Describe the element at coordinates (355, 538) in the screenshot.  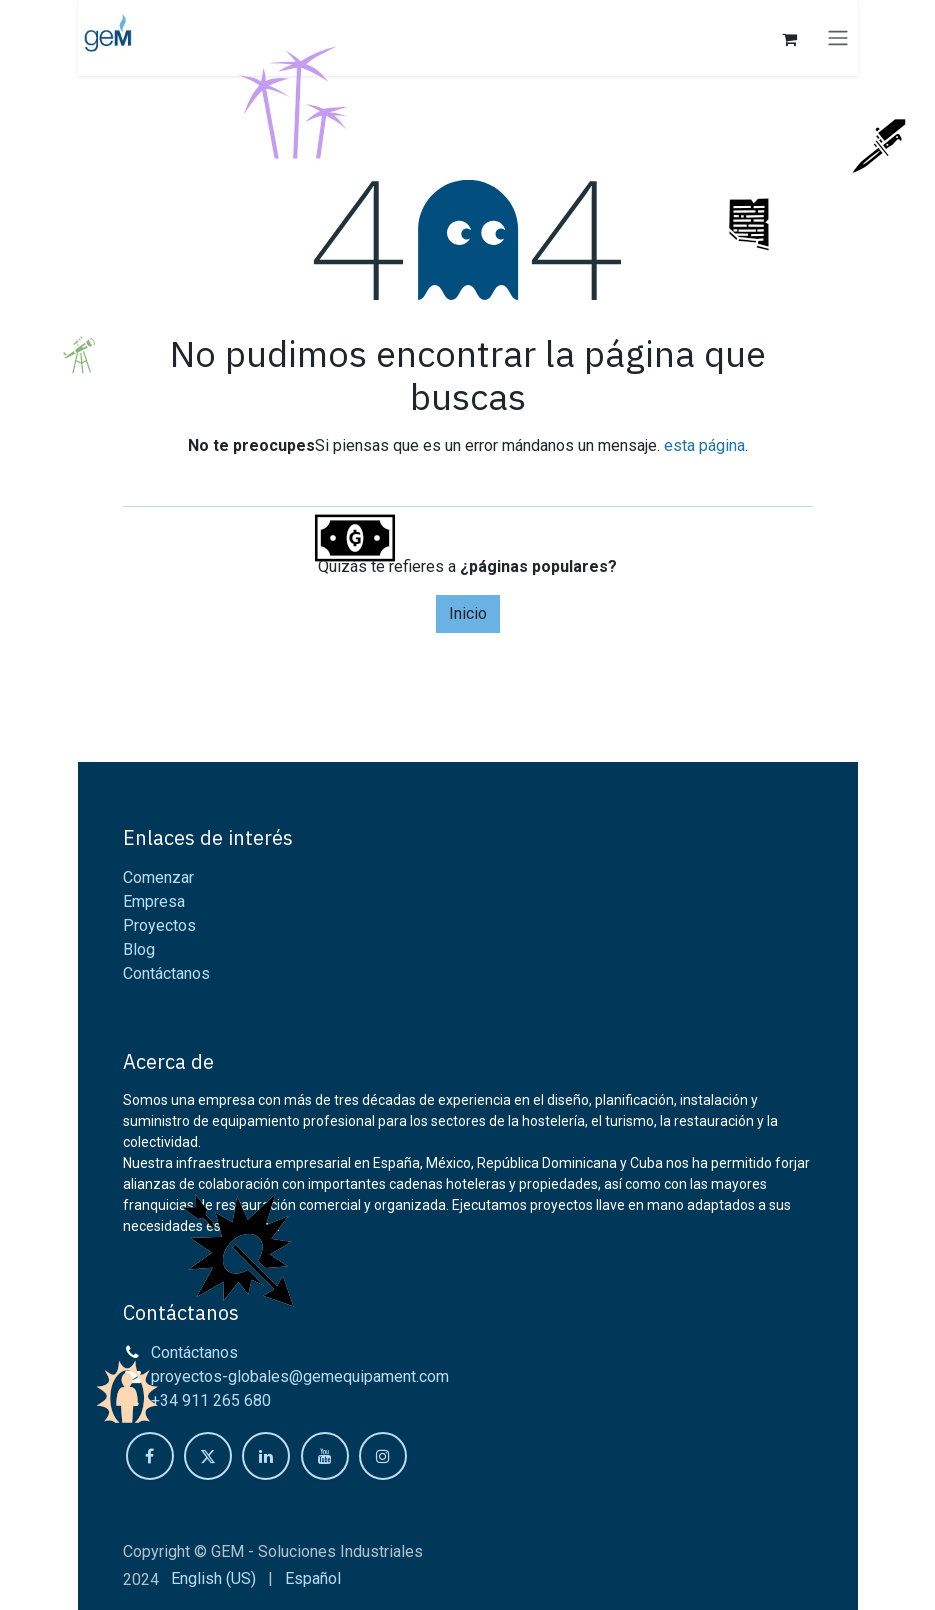
I see `view your wallet or balance` at that location.